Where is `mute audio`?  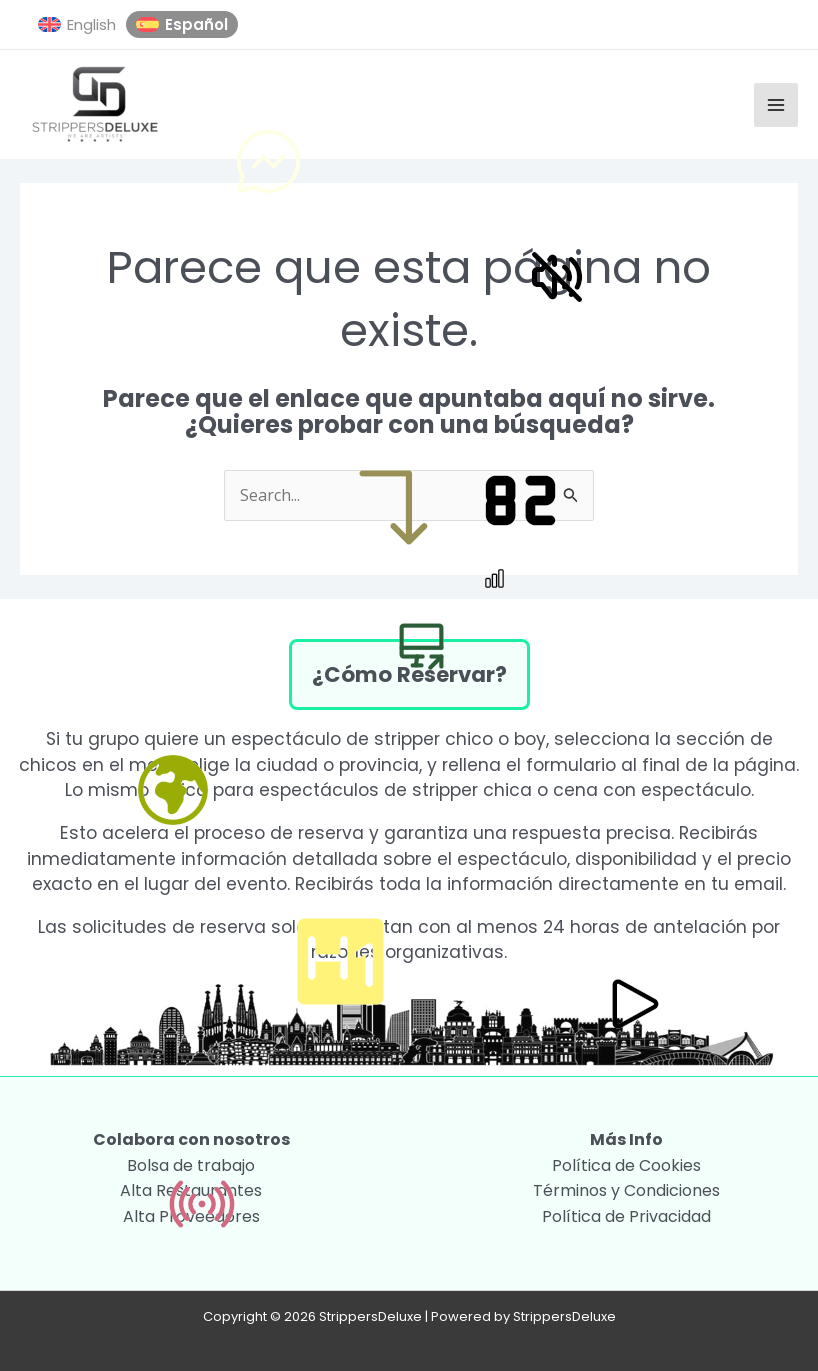
mute audio is located at coordinates (557, 277).